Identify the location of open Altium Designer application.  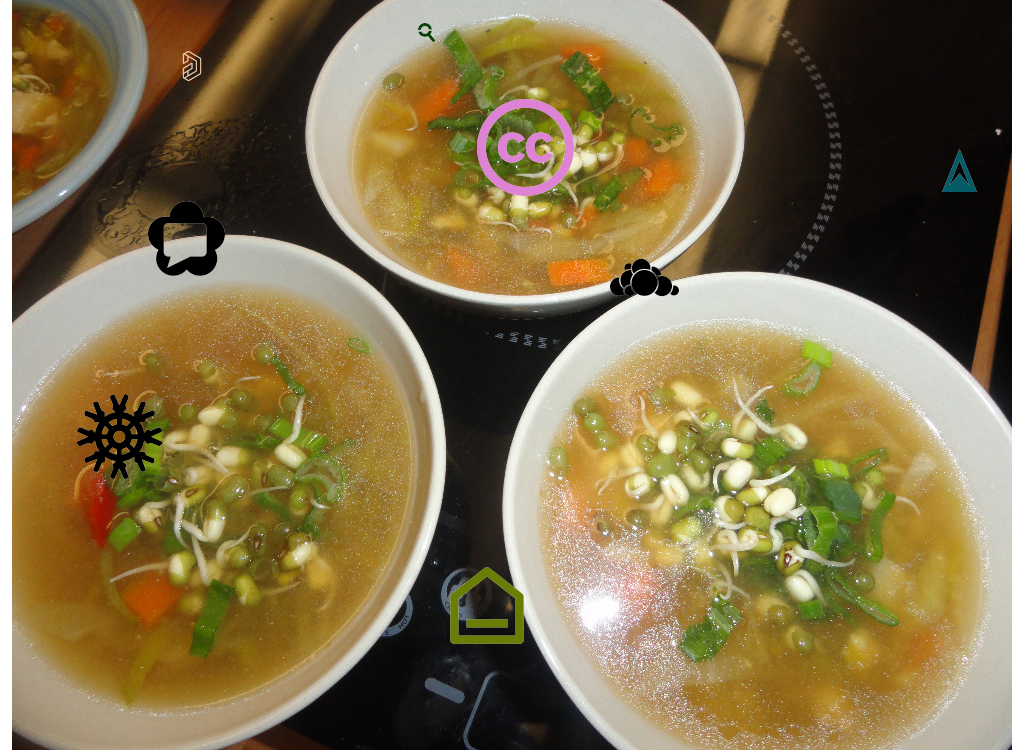
(192, 66).